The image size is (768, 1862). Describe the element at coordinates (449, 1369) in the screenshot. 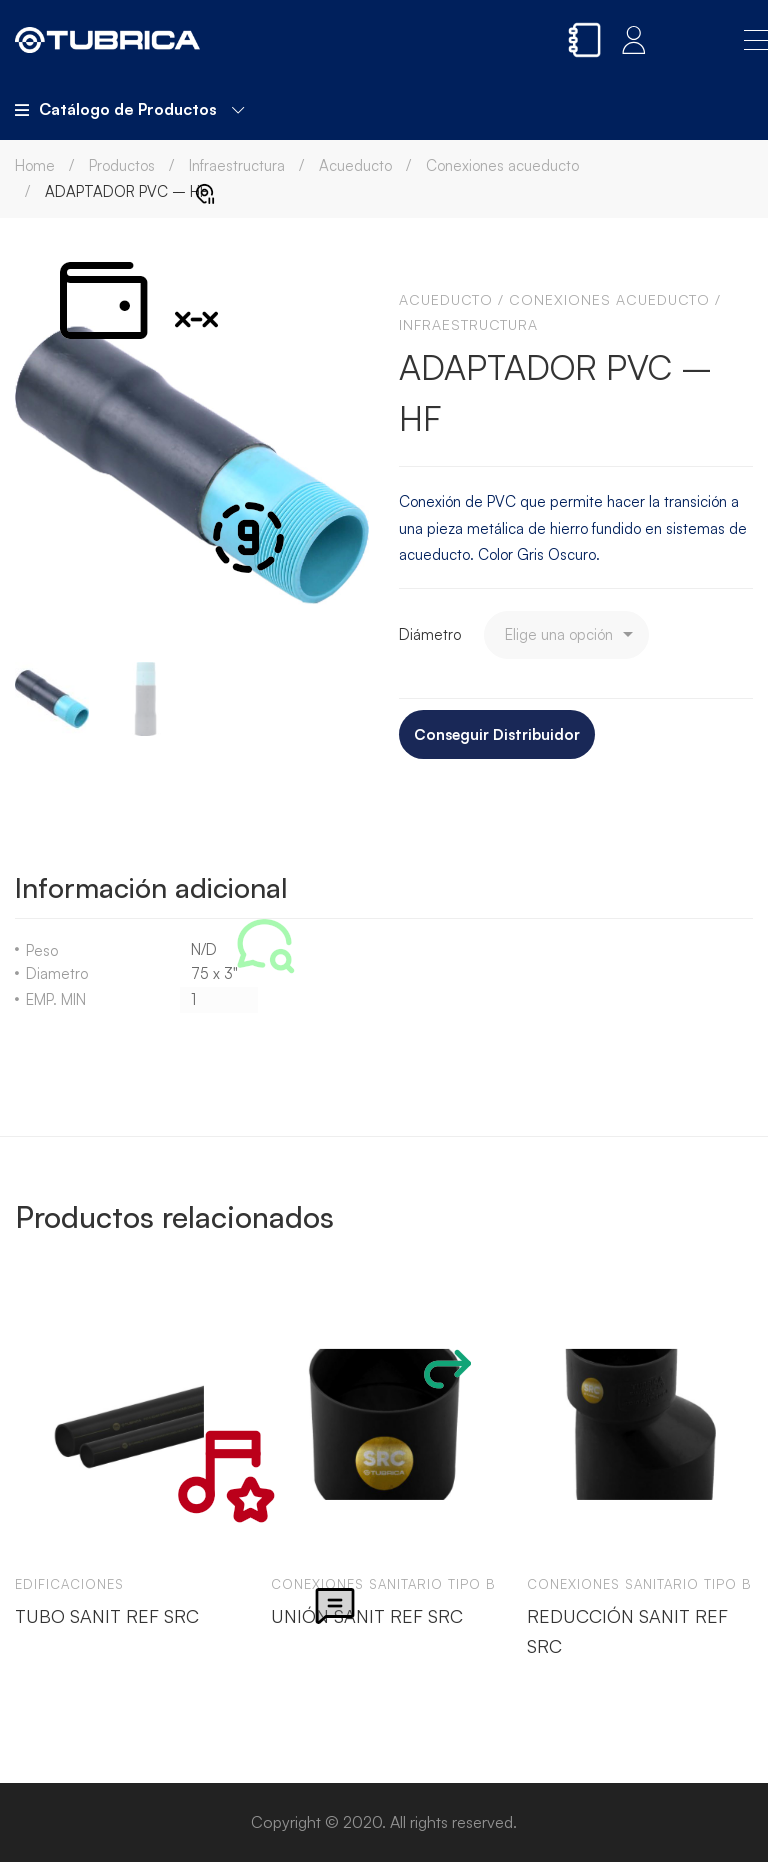

I see `forward a message or email` at that location.